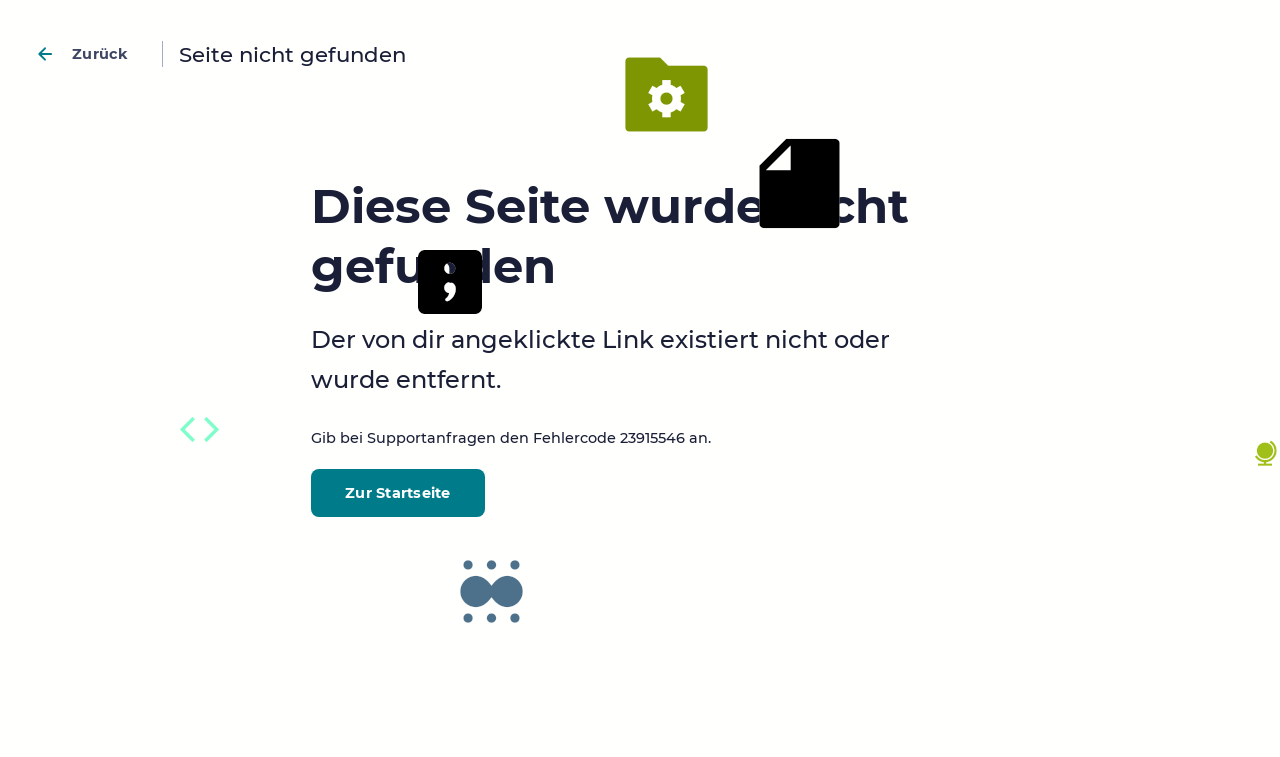 Image resolution: width=1280 pixels, height=757 pixels. I want to click on view or edit source code, so click(199, 429).